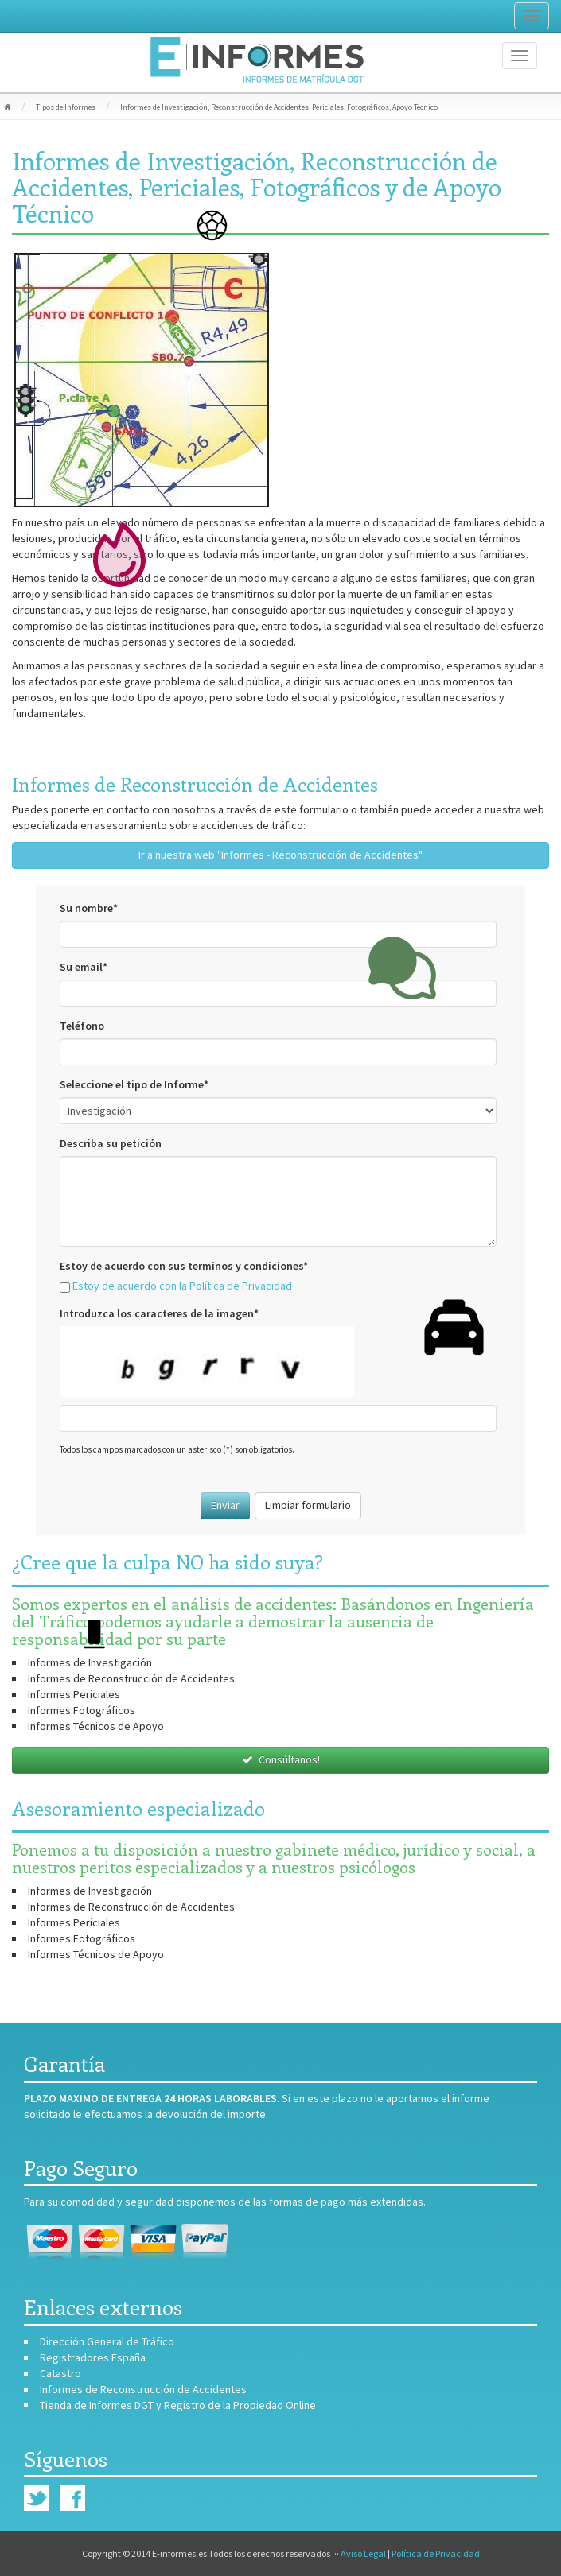  Describe the element at coordinates (94, 1633) in the screenshot. I see `align object to bottom edge` at that location.